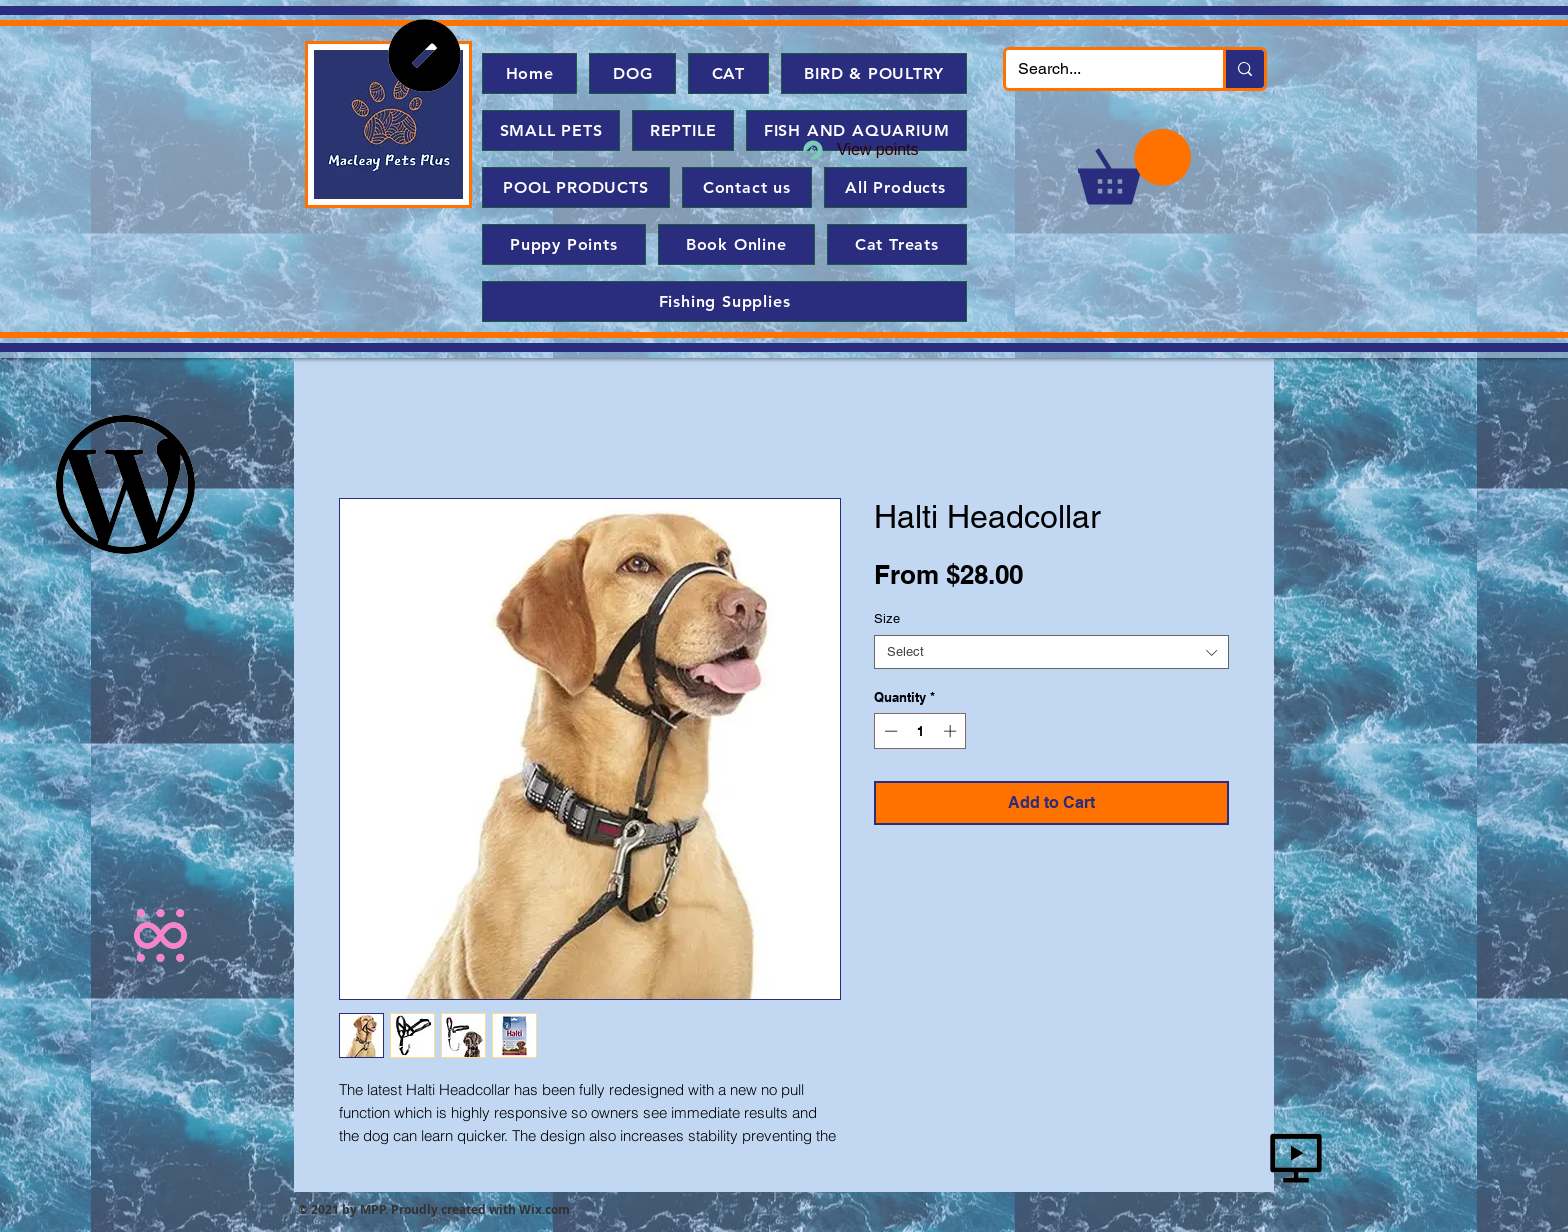 Image resolution: width=1568 pixels, height=1232 pixels. What do you see at coordinates (424, 55) in the screenshot?
I see `access compass or navigation features` at bounding box center [424, 55].